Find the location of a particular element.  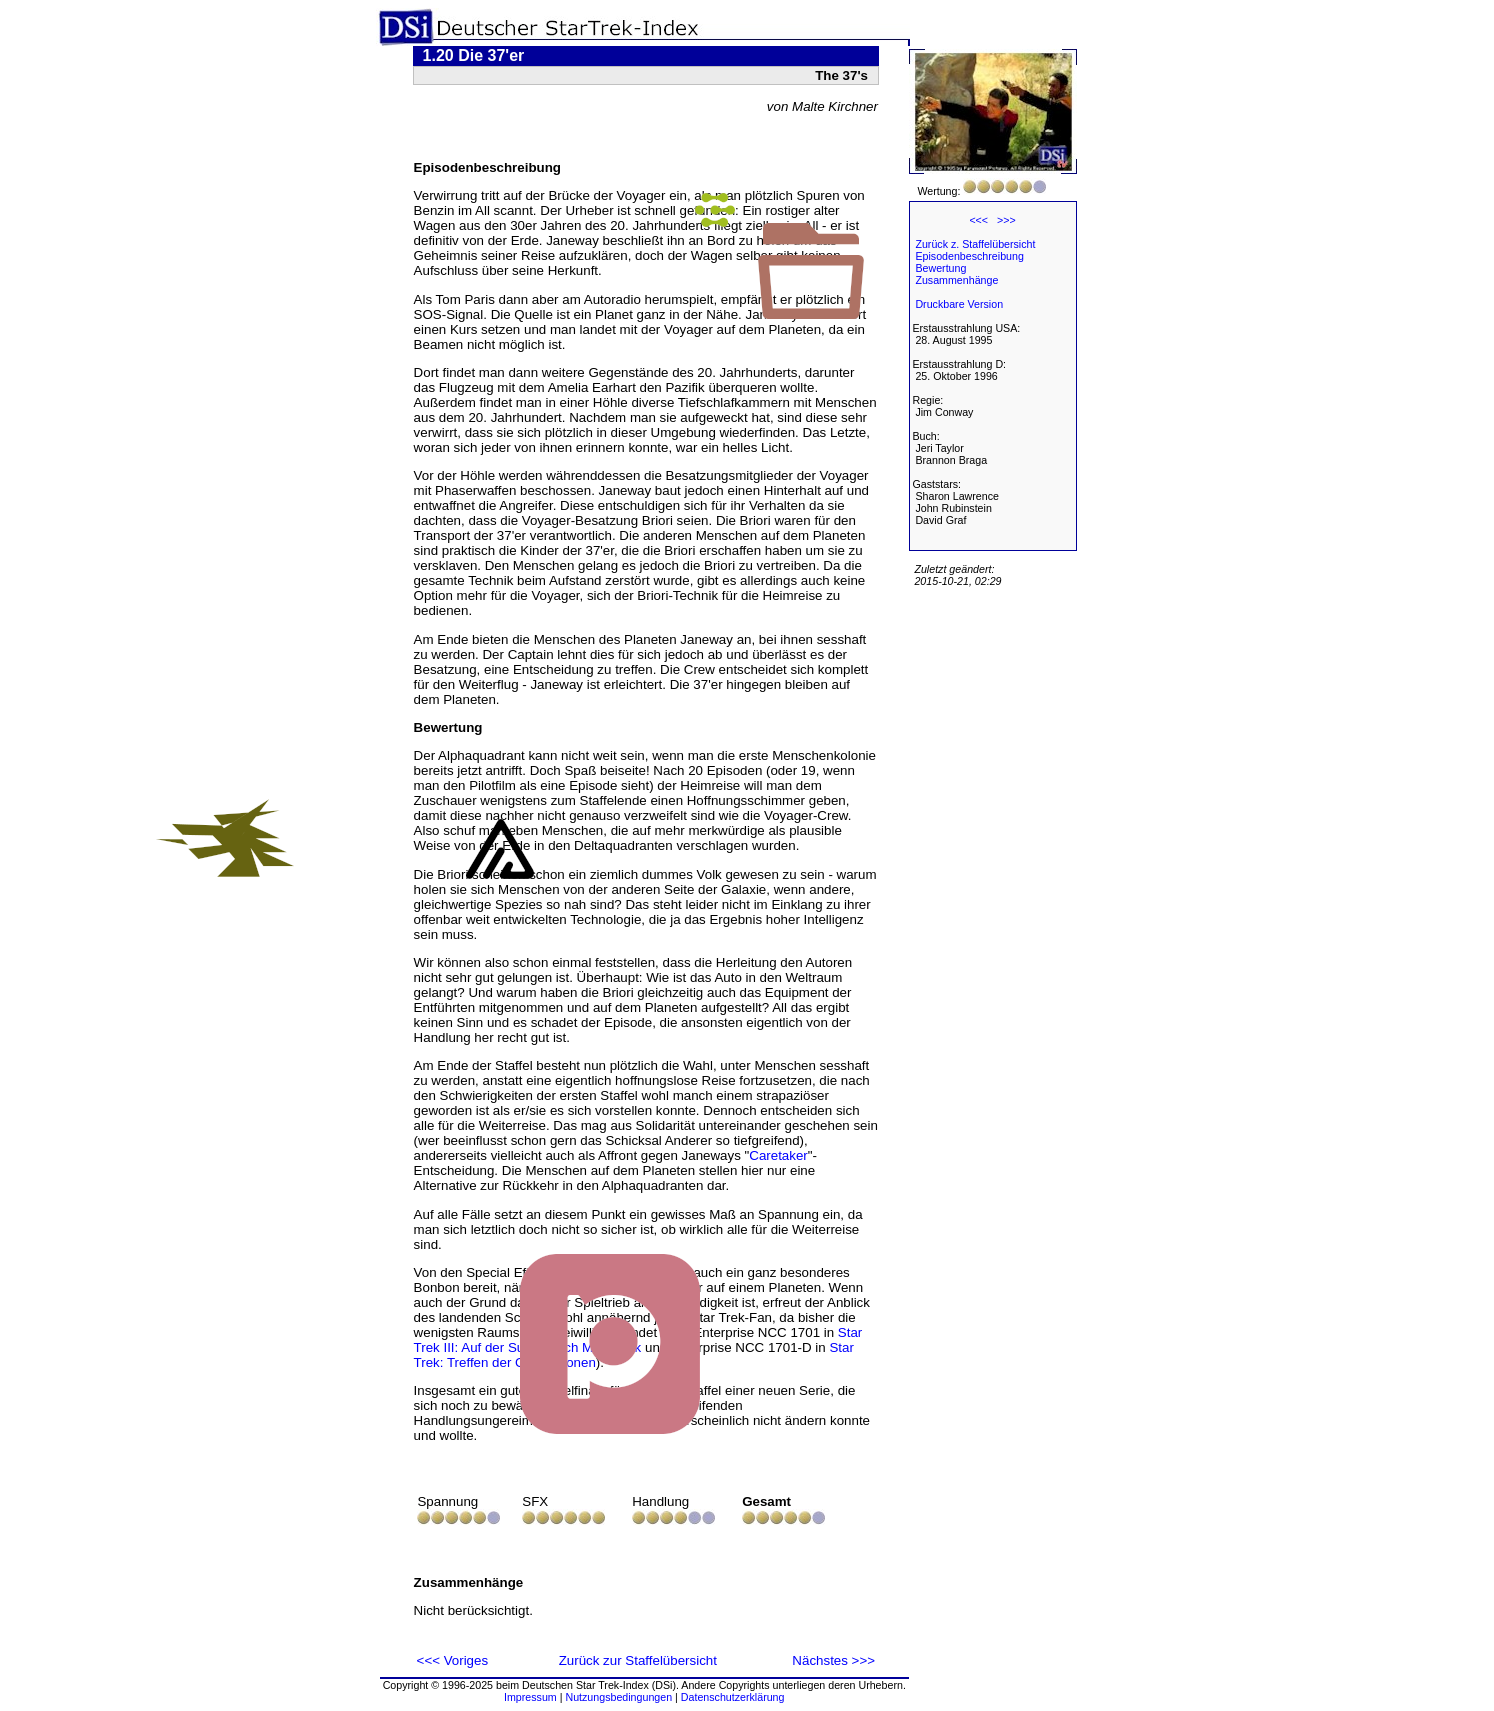

open the AList file management application is located at coordinates (500, 849).